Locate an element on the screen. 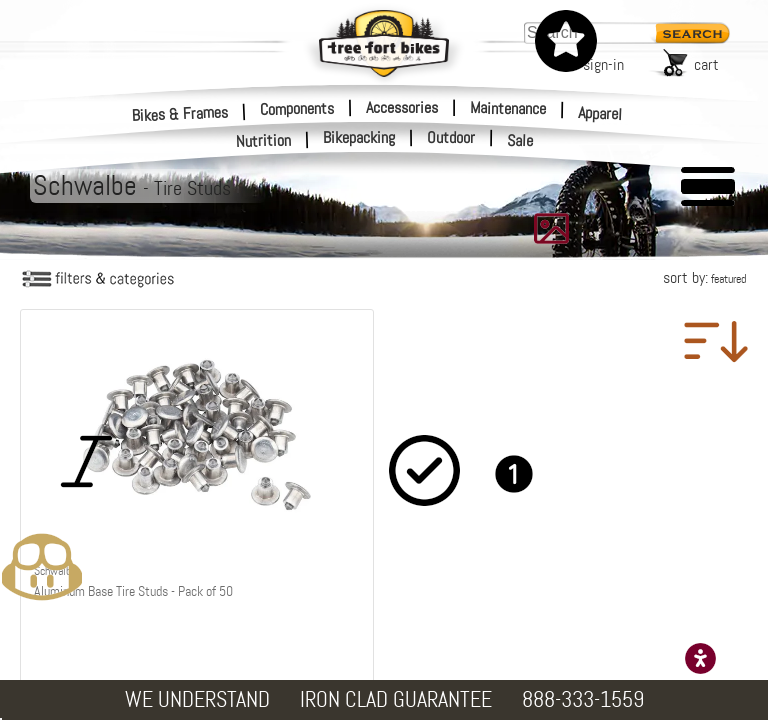 The height and width of the screenshot is (720, 768). switch to daily calendar view is located at coordinates (708, 185).